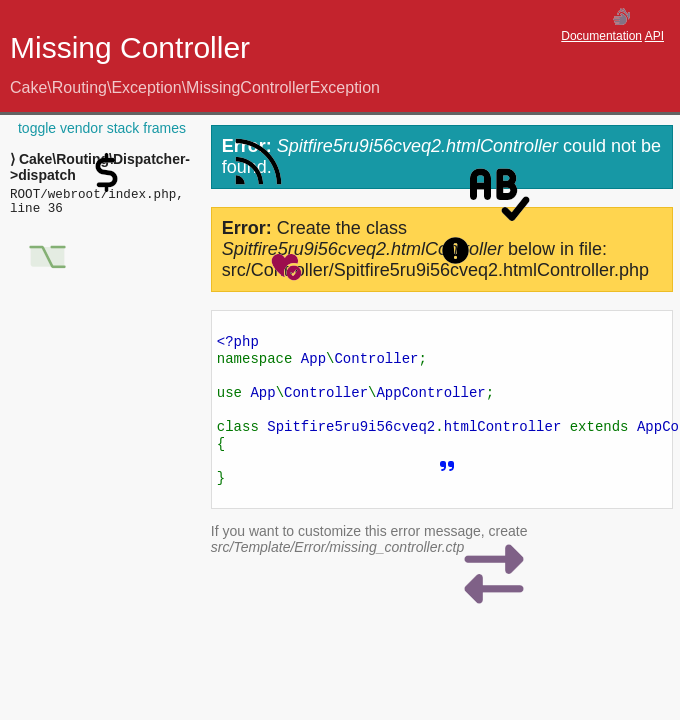  I want to click on insert a blockquote or citation, so click(447, 466).